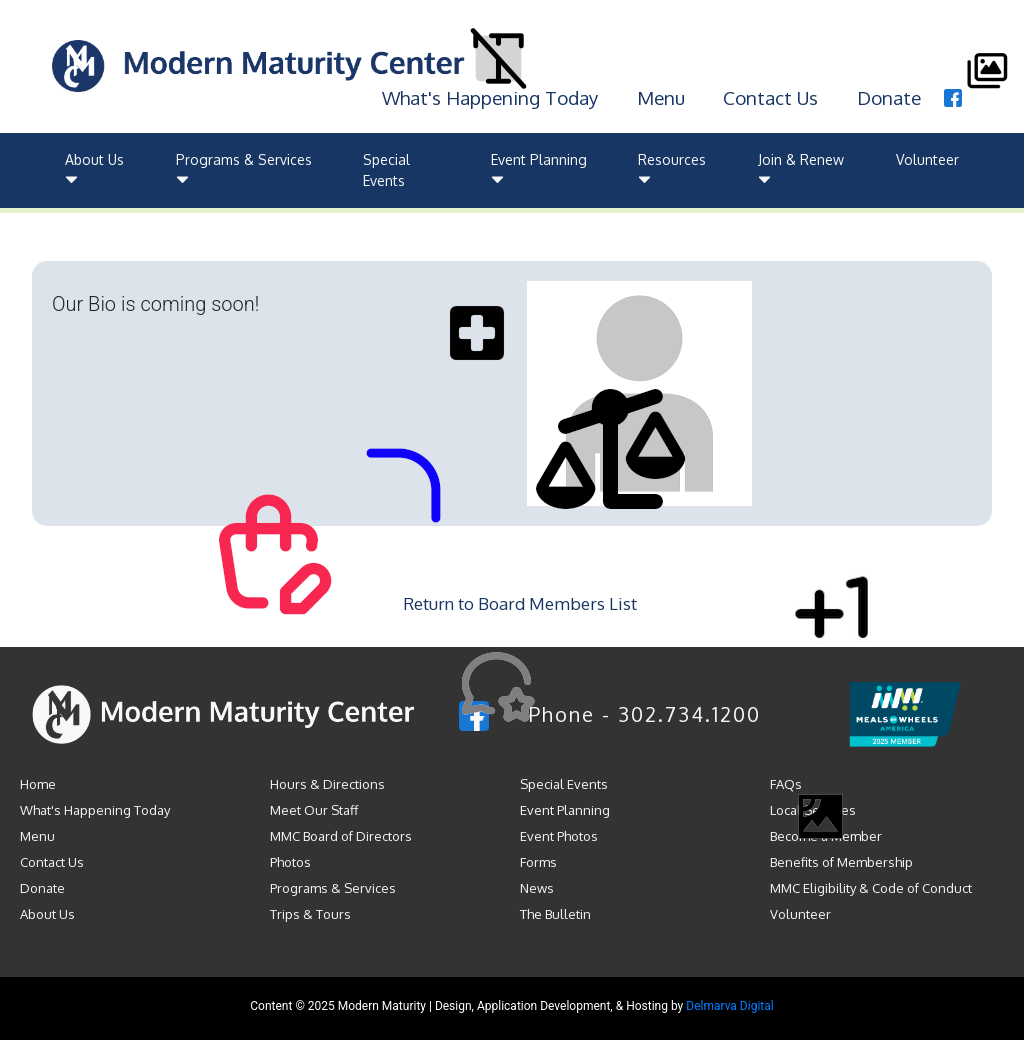 The image size is (1024, 1040). Describe the element at coordinates (820, 816) in the screenshot. I see `switch to satellite map view` at that location.